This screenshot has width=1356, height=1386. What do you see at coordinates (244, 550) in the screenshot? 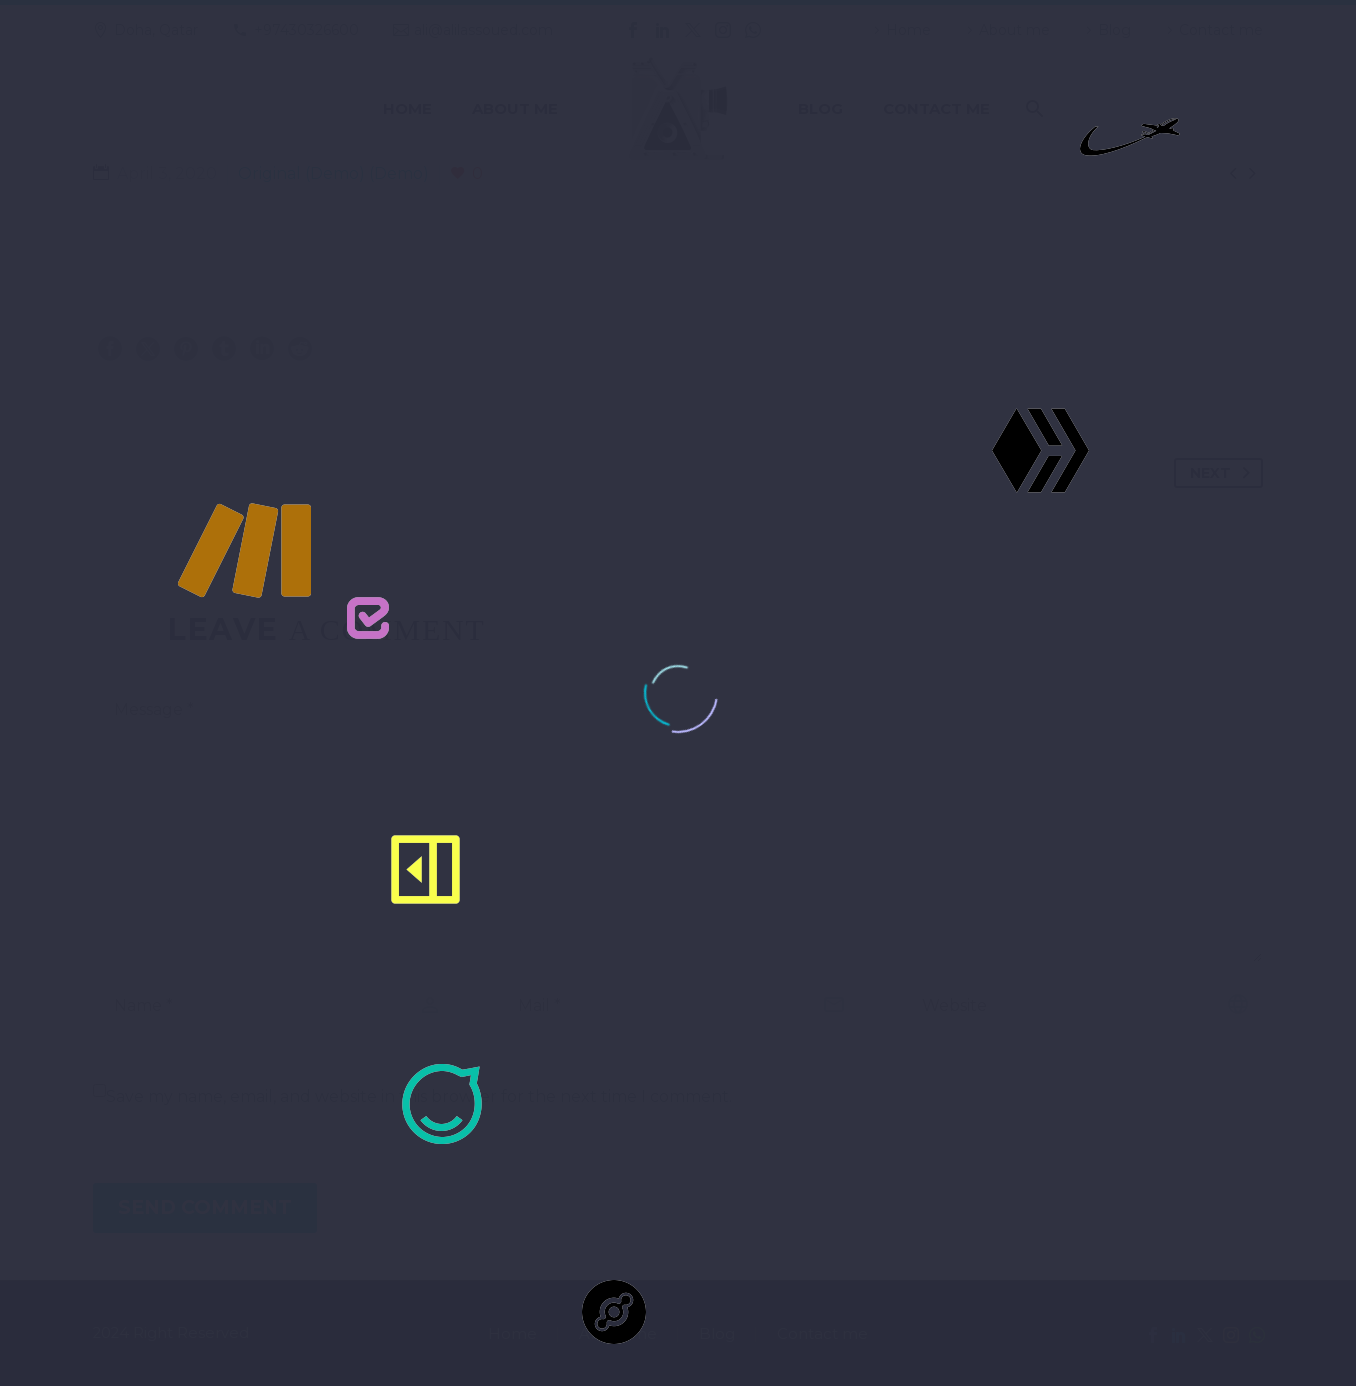
I see `Make automation platform logo` at bounding box center [244, 550].